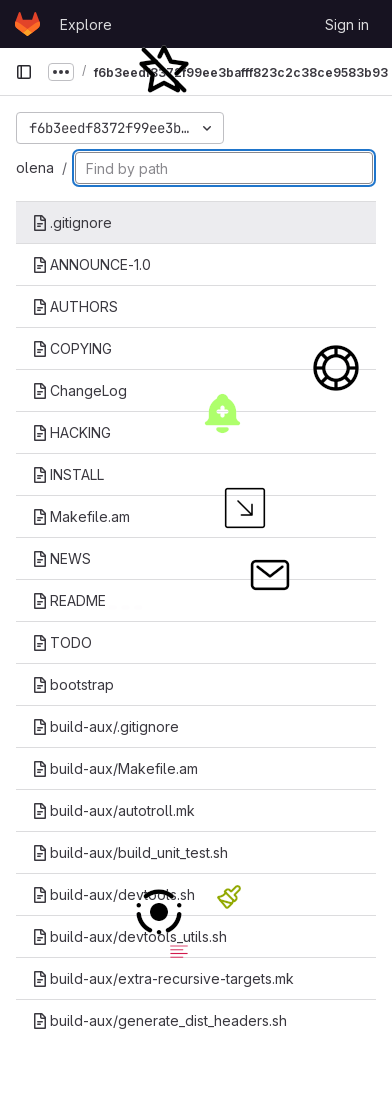  Describe the element at coordinates (164, 70) in the screenshot. I see `remove from favorites` at that location.